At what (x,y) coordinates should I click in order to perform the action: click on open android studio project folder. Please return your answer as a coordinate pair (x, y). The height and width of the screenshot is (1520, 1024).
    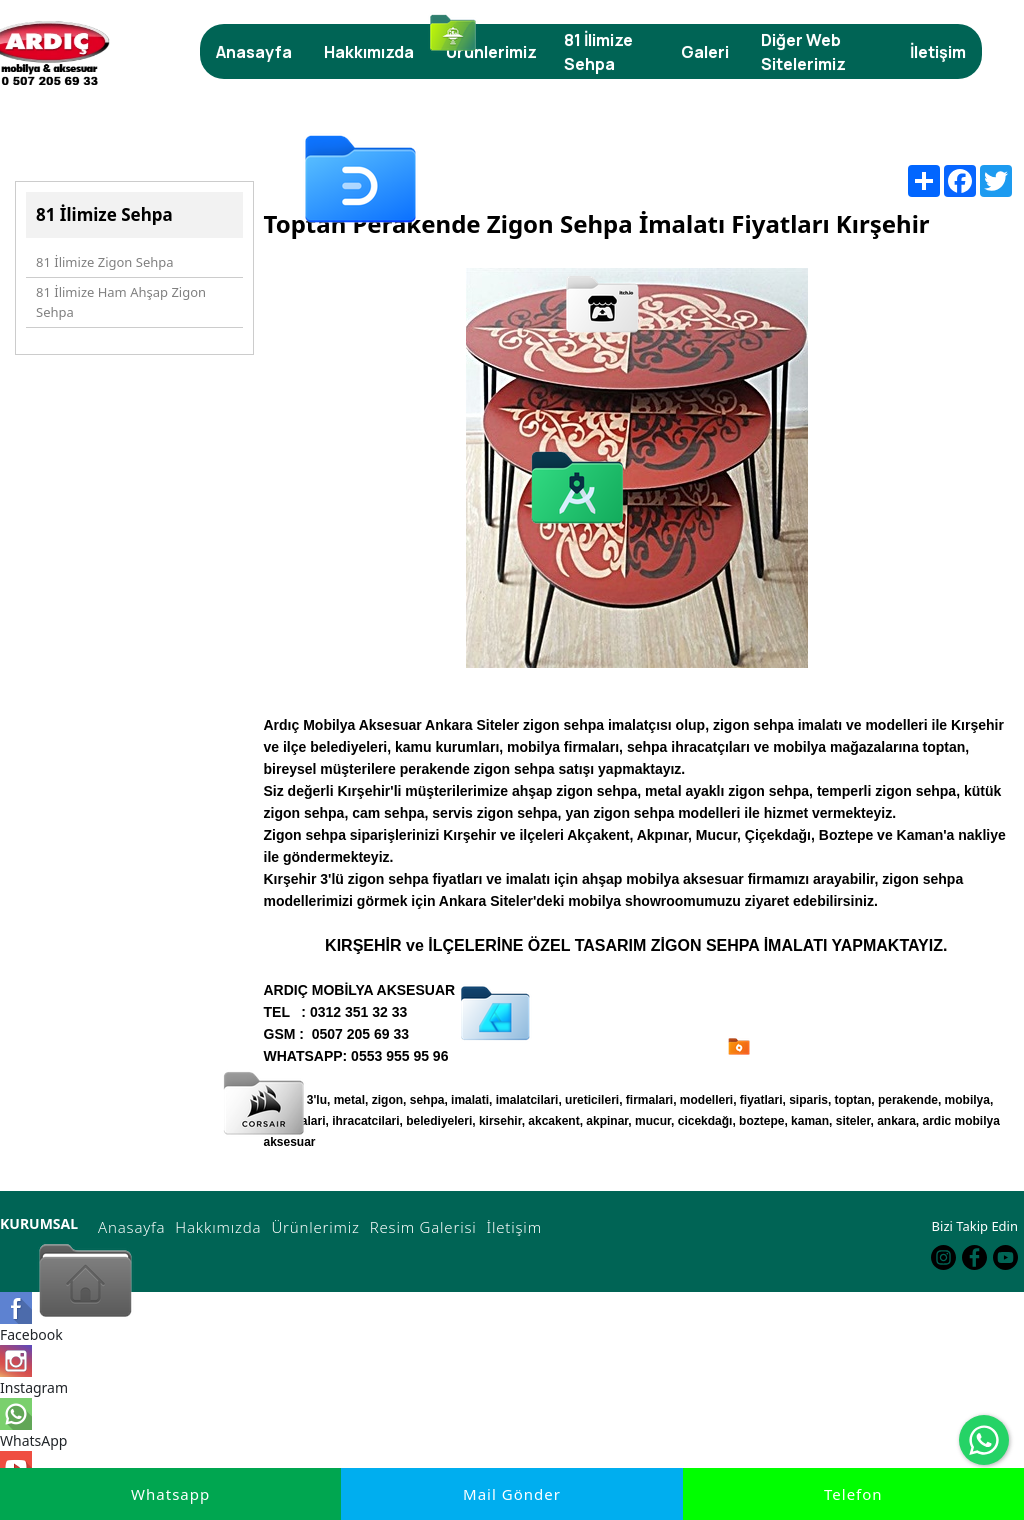
    Looking at the image, I should click on (577, 490).